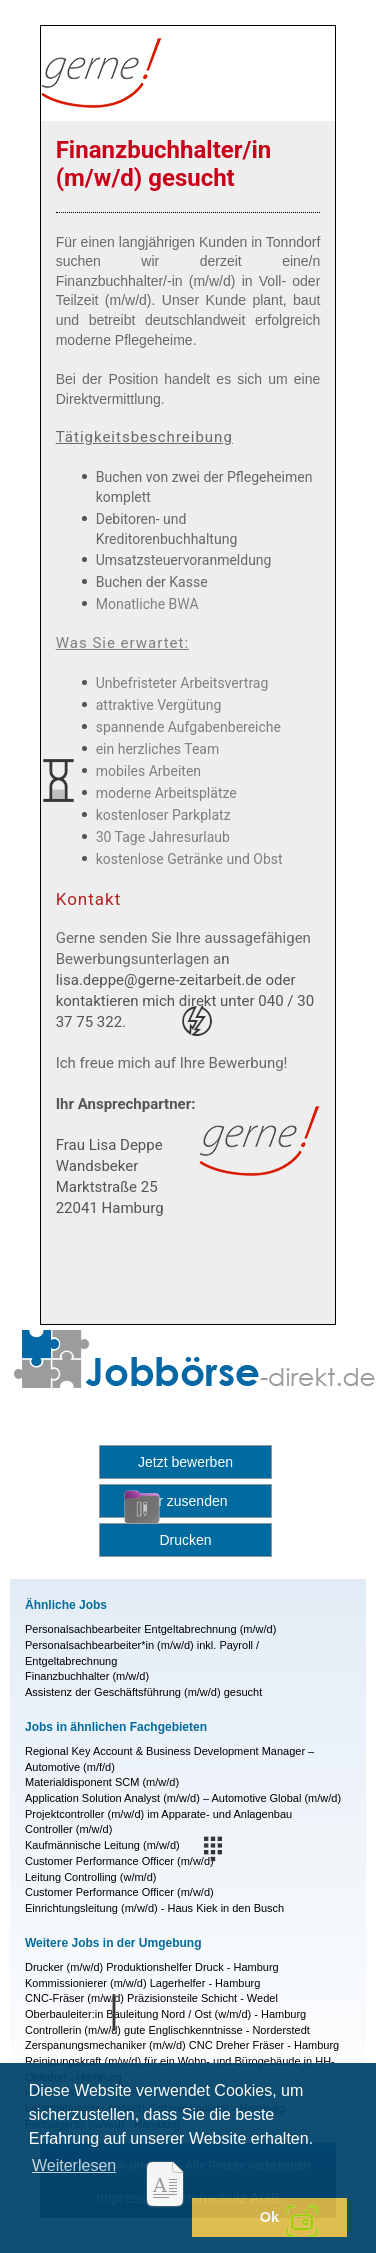  What do you see at coordinates (197, 1021) in the screenshot?
I see `access thunderbolt port settings` at bounding box center [197, 1021].